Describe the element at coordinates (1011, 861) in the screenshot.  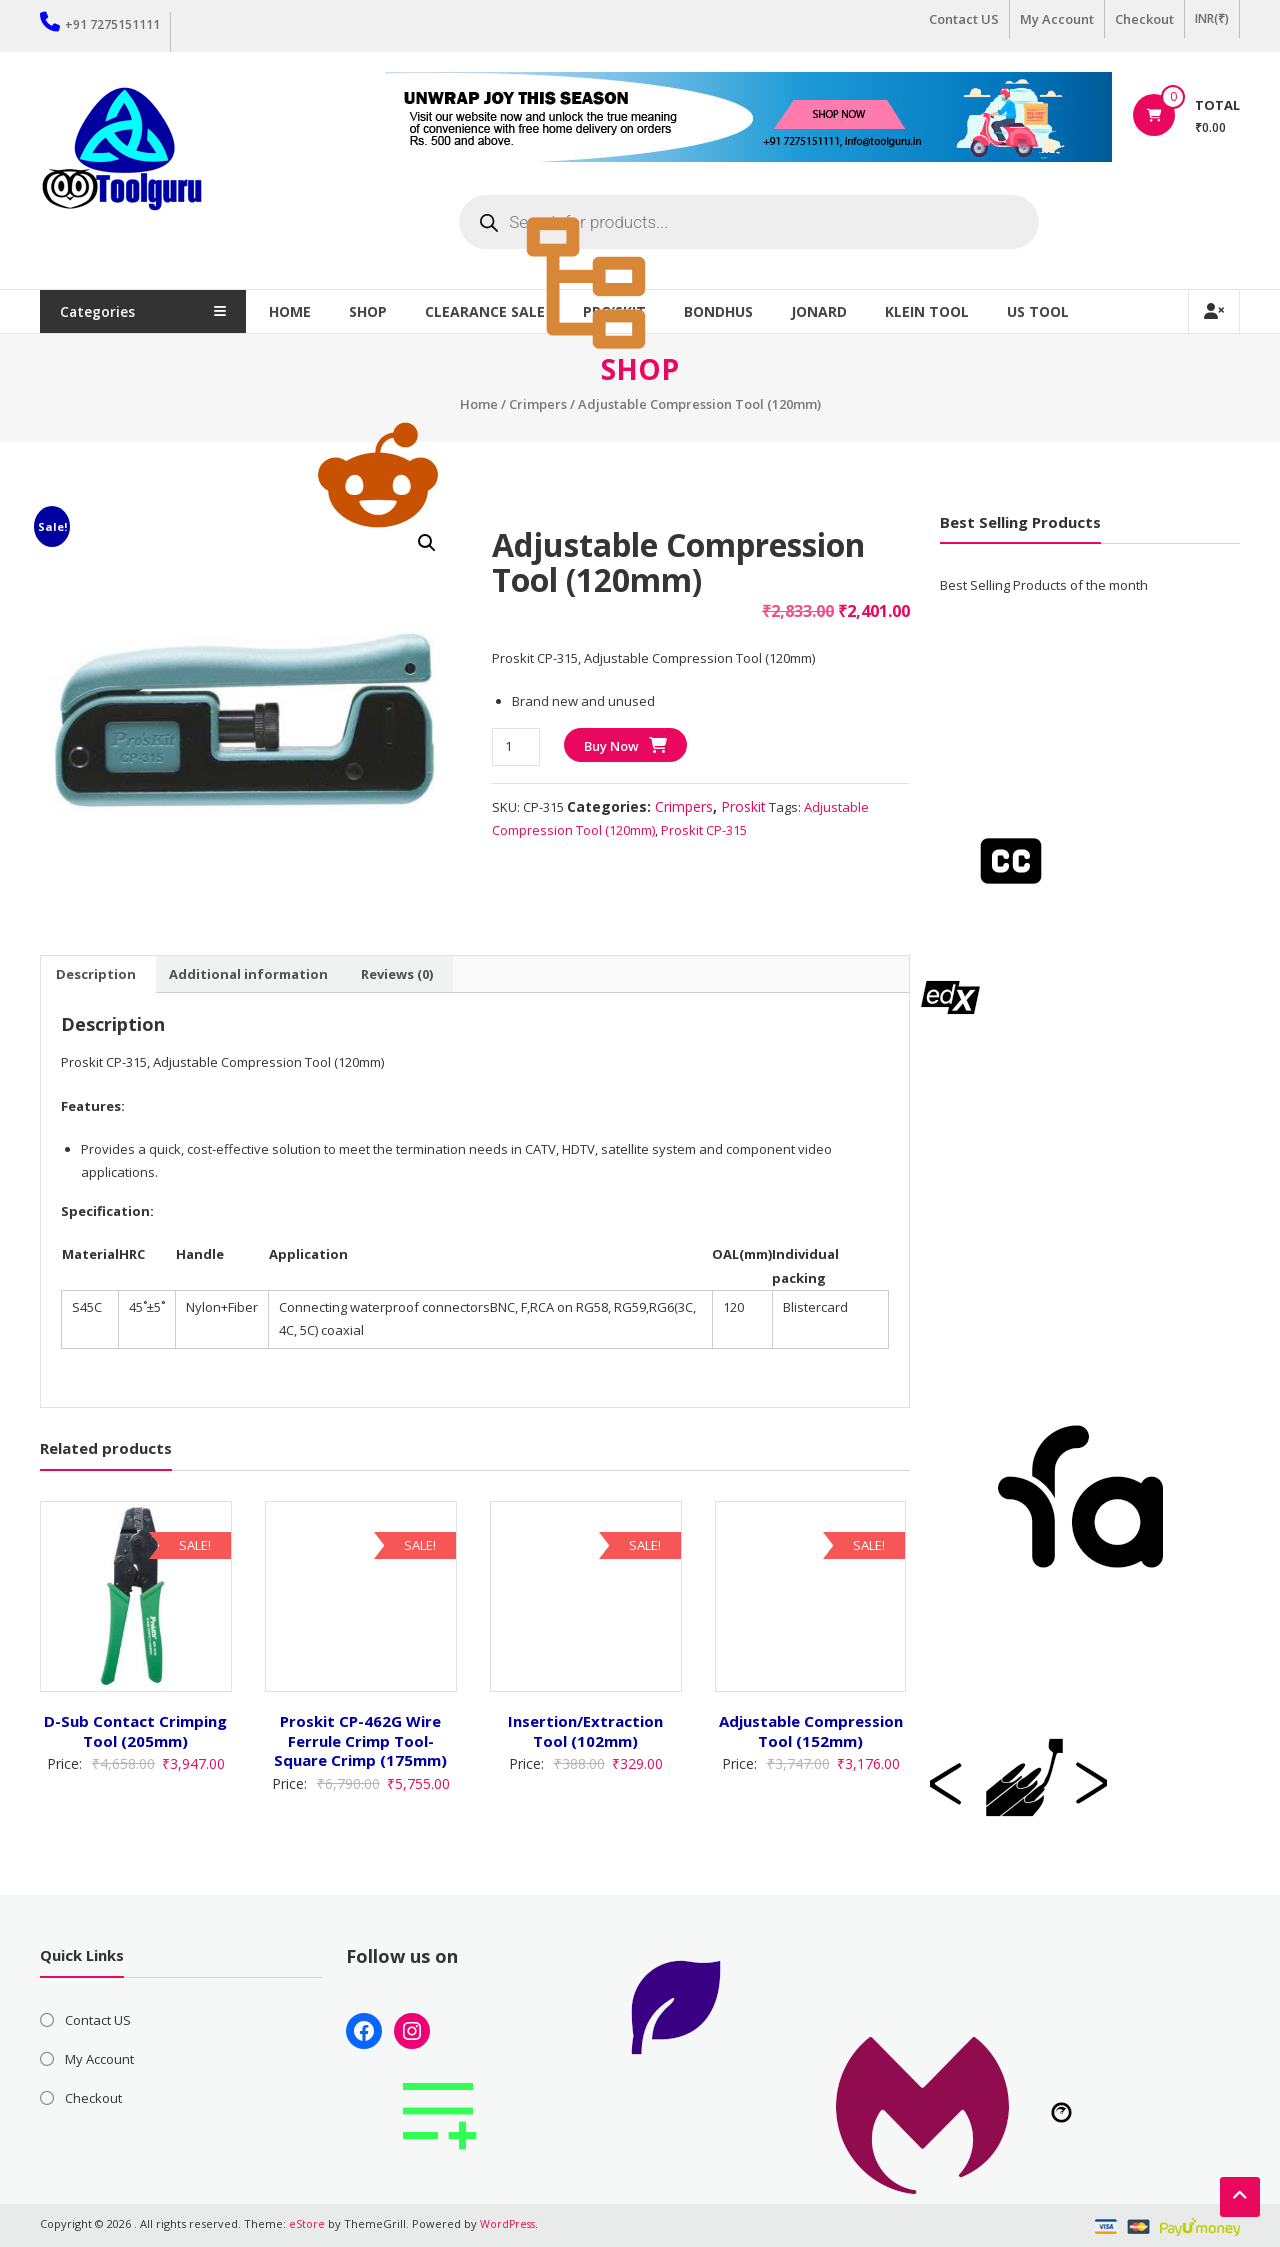
I see `enable closed captions for video content` at that location.